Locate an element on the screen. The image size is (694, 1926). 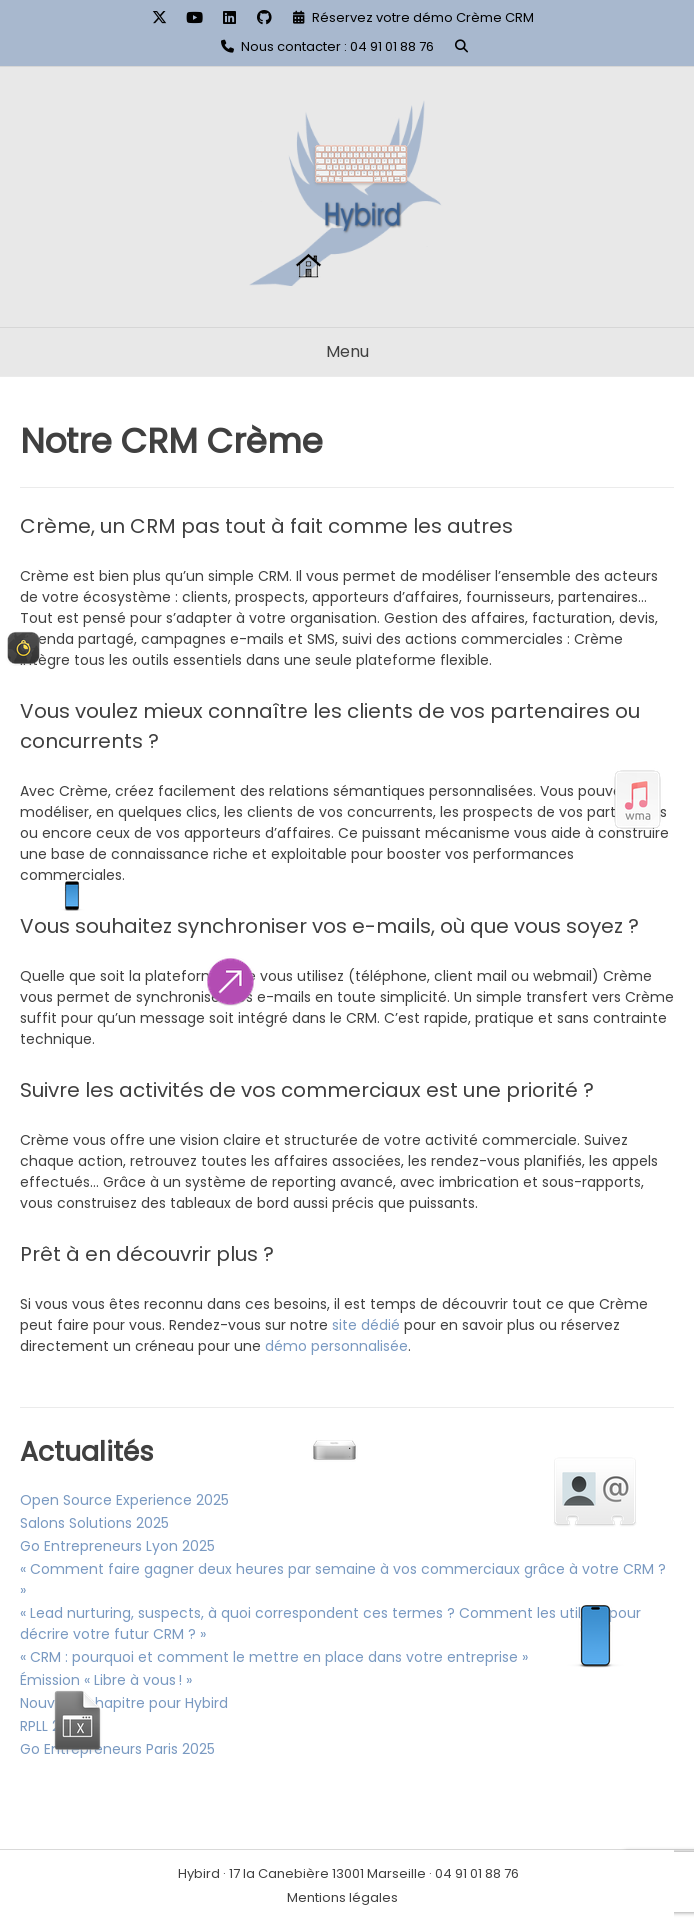
mac mini server device is located at coordinates (334, 1446).